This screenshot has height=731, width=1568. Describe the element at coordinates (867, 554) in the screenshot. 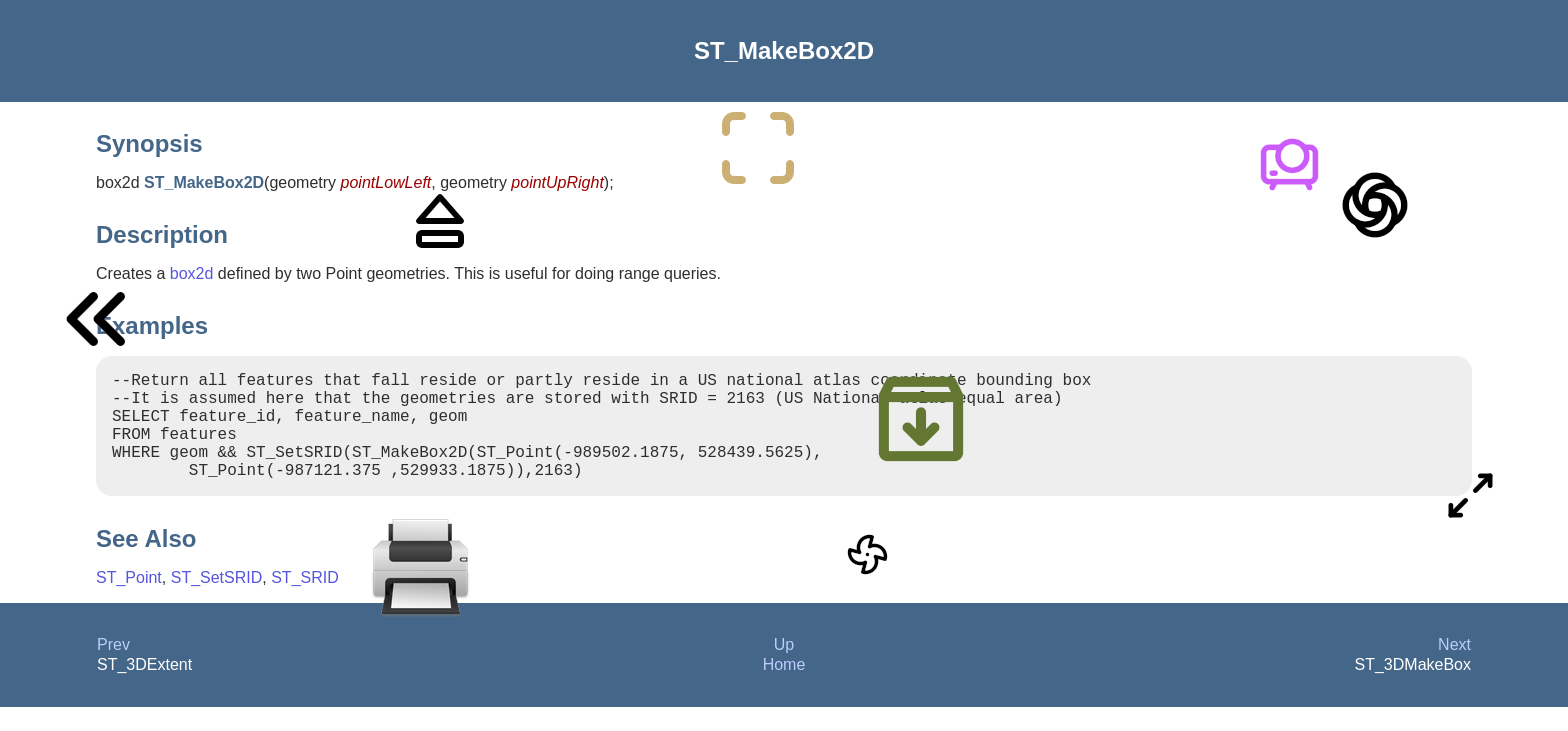

I see `adjust fan or ventilation settings` at that location.